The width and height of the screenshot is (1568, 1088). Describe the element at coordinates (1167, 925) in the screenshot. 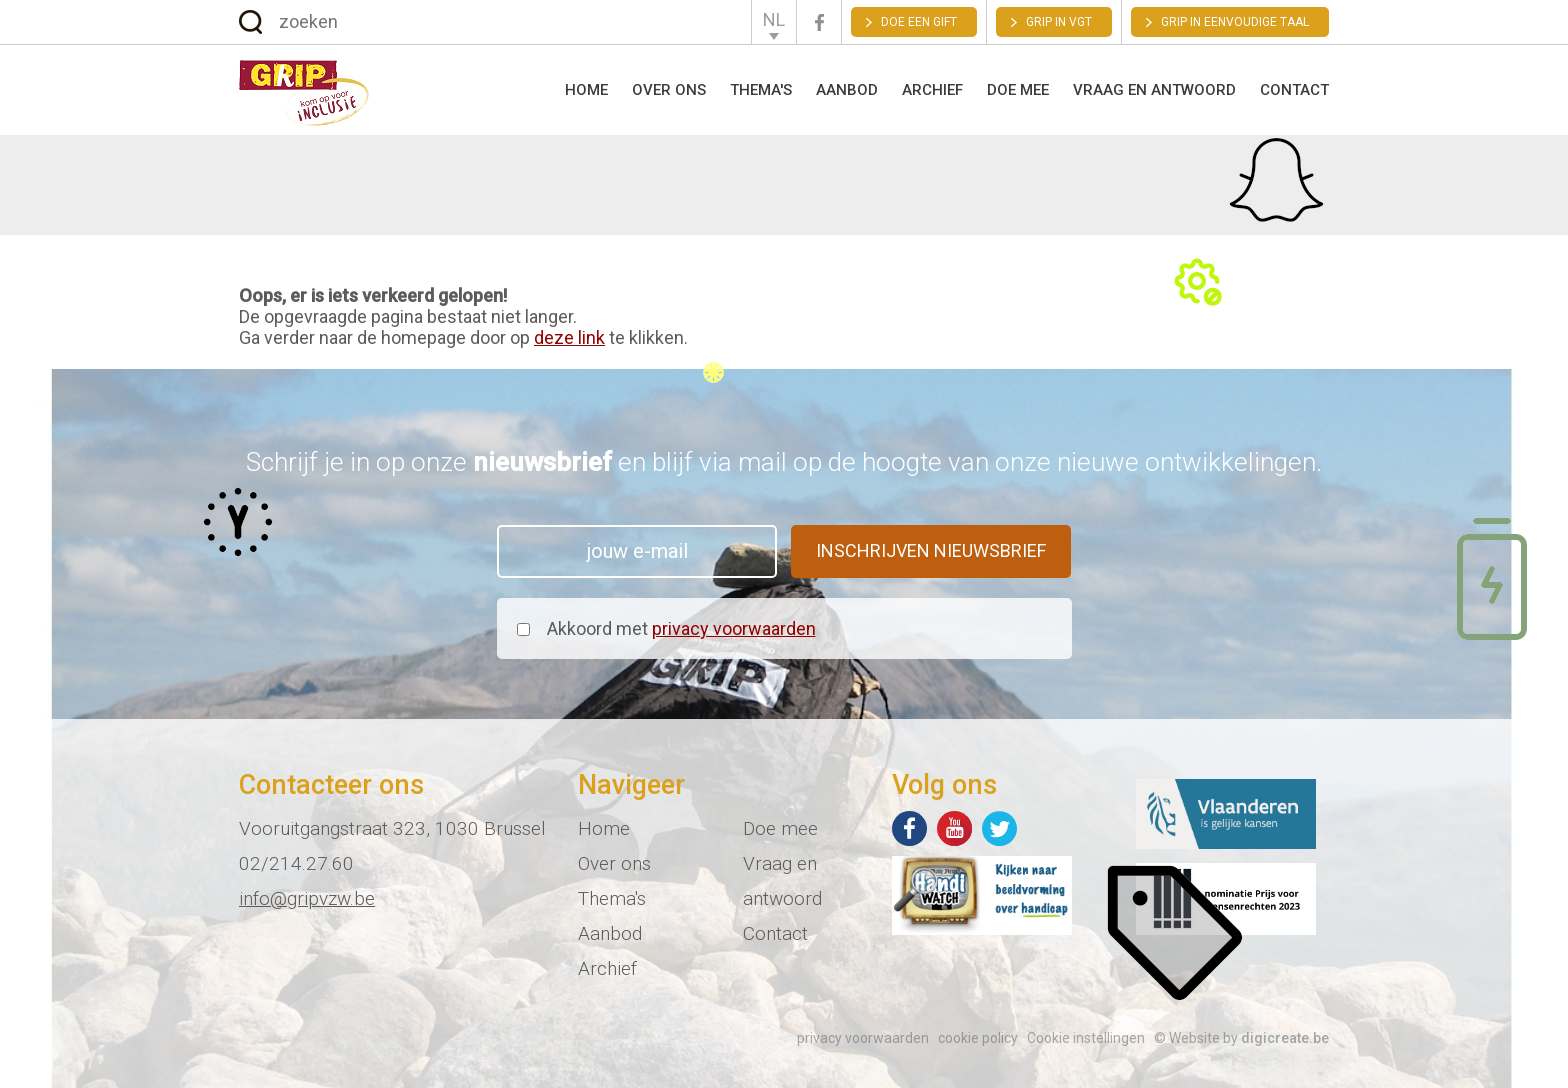

I see `add a tag or label to an item` at that location.